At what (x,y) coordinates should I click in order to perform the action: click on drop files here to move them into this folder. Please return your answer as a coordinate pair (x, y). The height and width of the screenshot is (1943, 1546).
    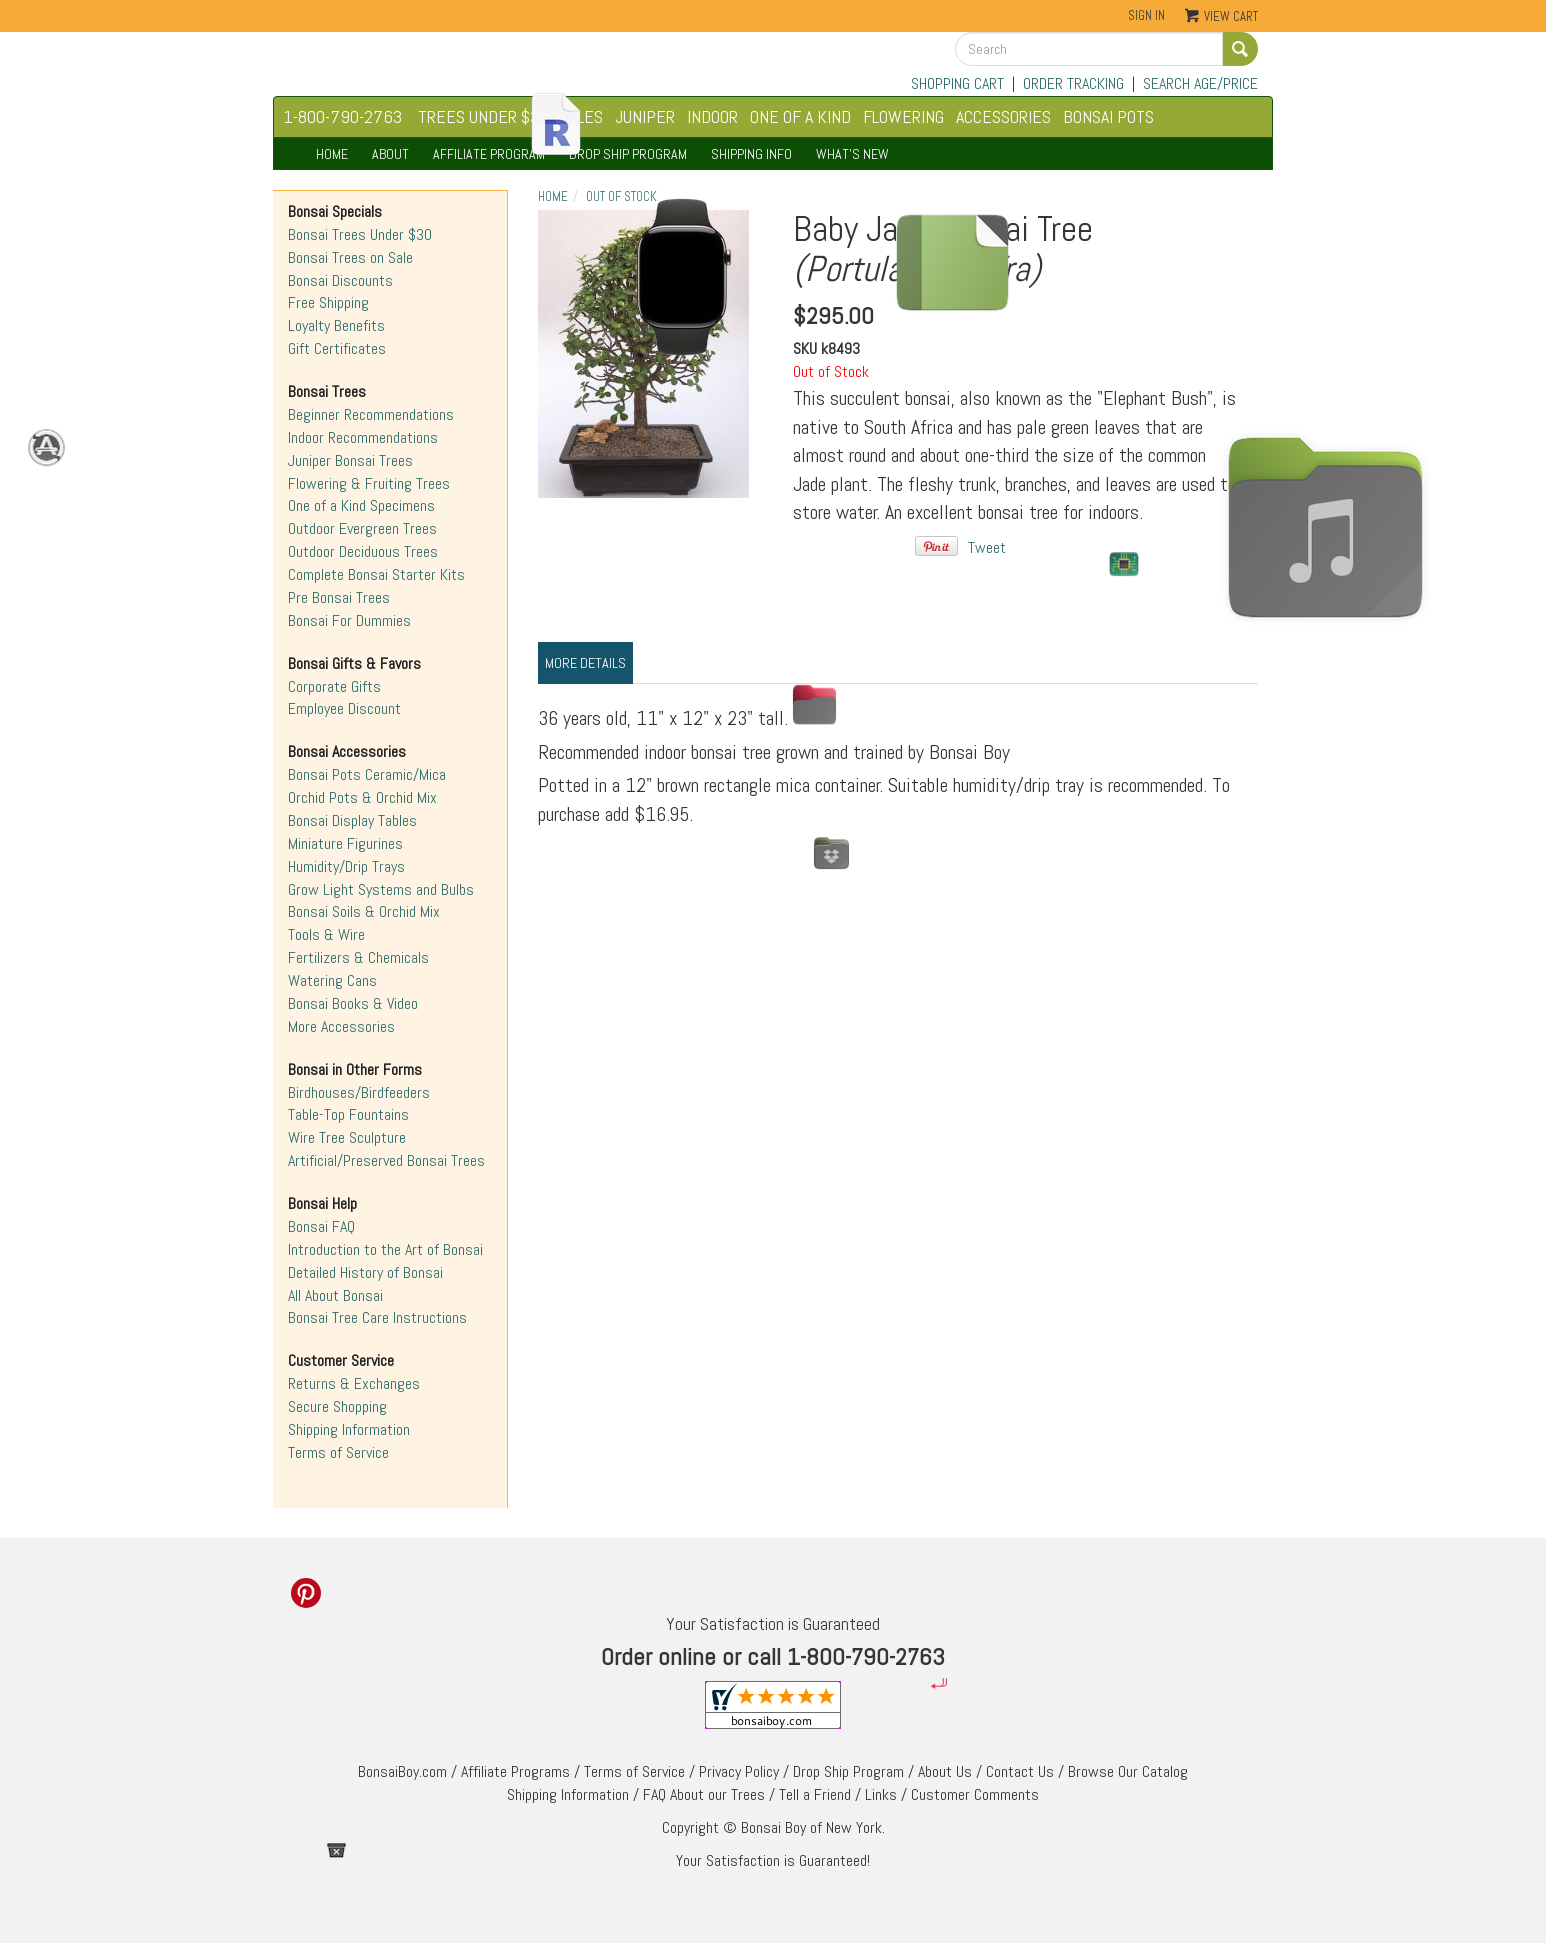
    Looking at the image, I should click on (814, 704).